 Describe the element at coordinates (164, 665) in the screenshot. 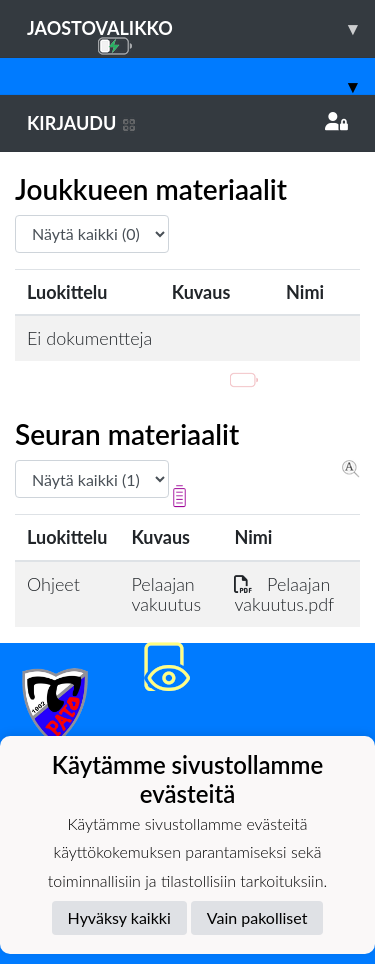

I see `open document viewer` at that location.